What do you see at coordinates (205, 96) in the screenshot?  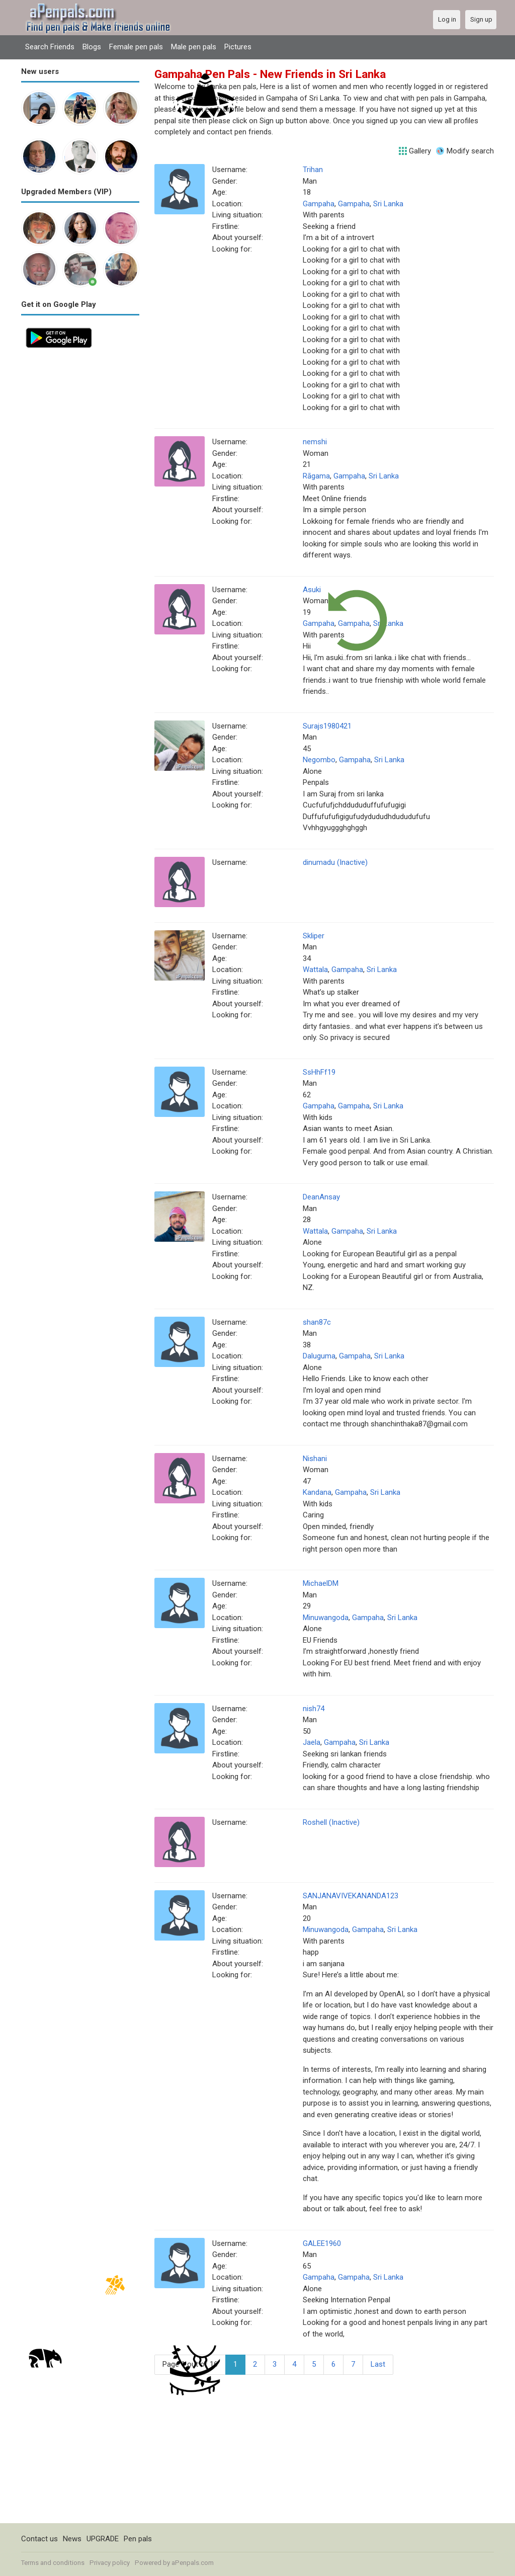 I see `select mexican or latin american themed content` at bounding box center [205, 96].